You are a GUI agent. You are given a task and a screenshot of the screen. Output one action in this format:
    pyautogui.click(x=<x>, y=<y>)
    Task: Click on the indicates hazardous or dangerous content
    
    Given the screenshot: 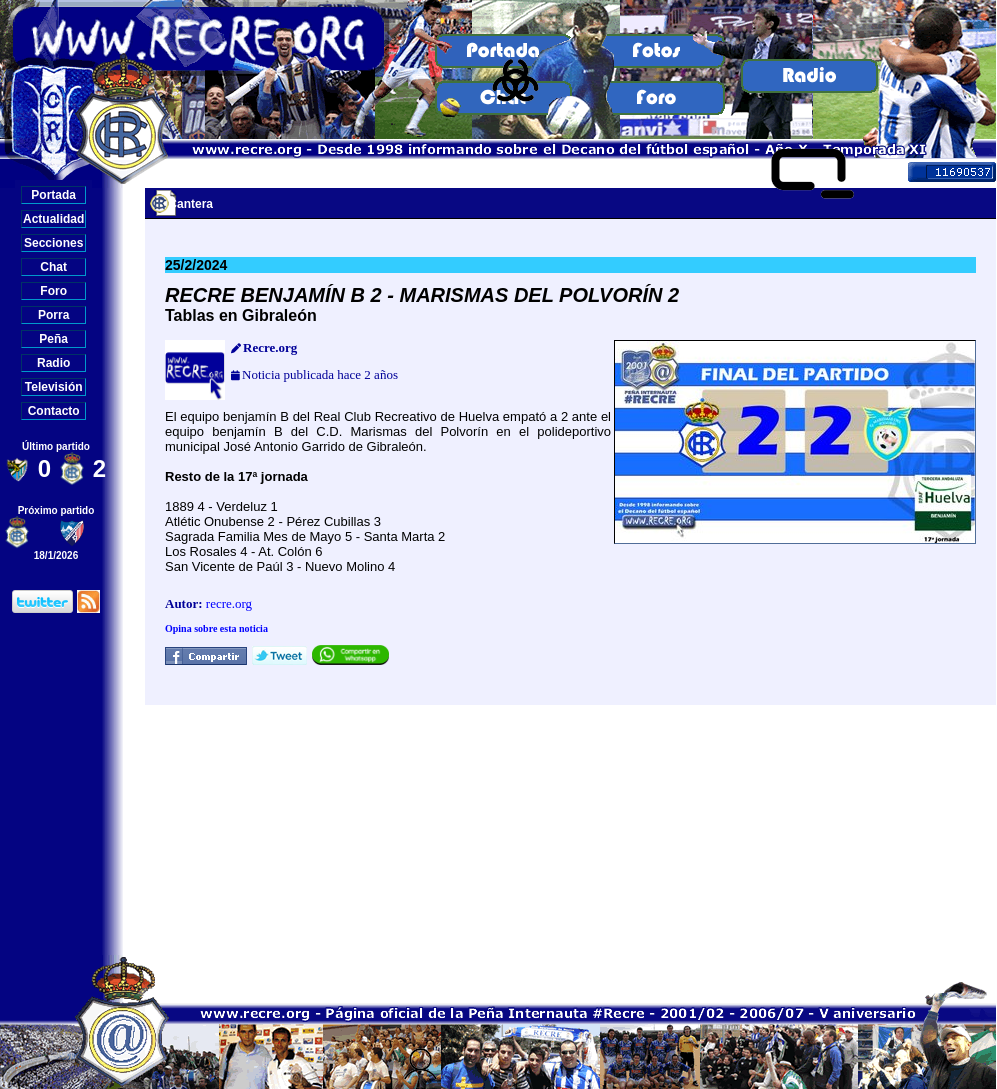 What is the action you would take?
    pyautogui.click(x=515, y=81)
    